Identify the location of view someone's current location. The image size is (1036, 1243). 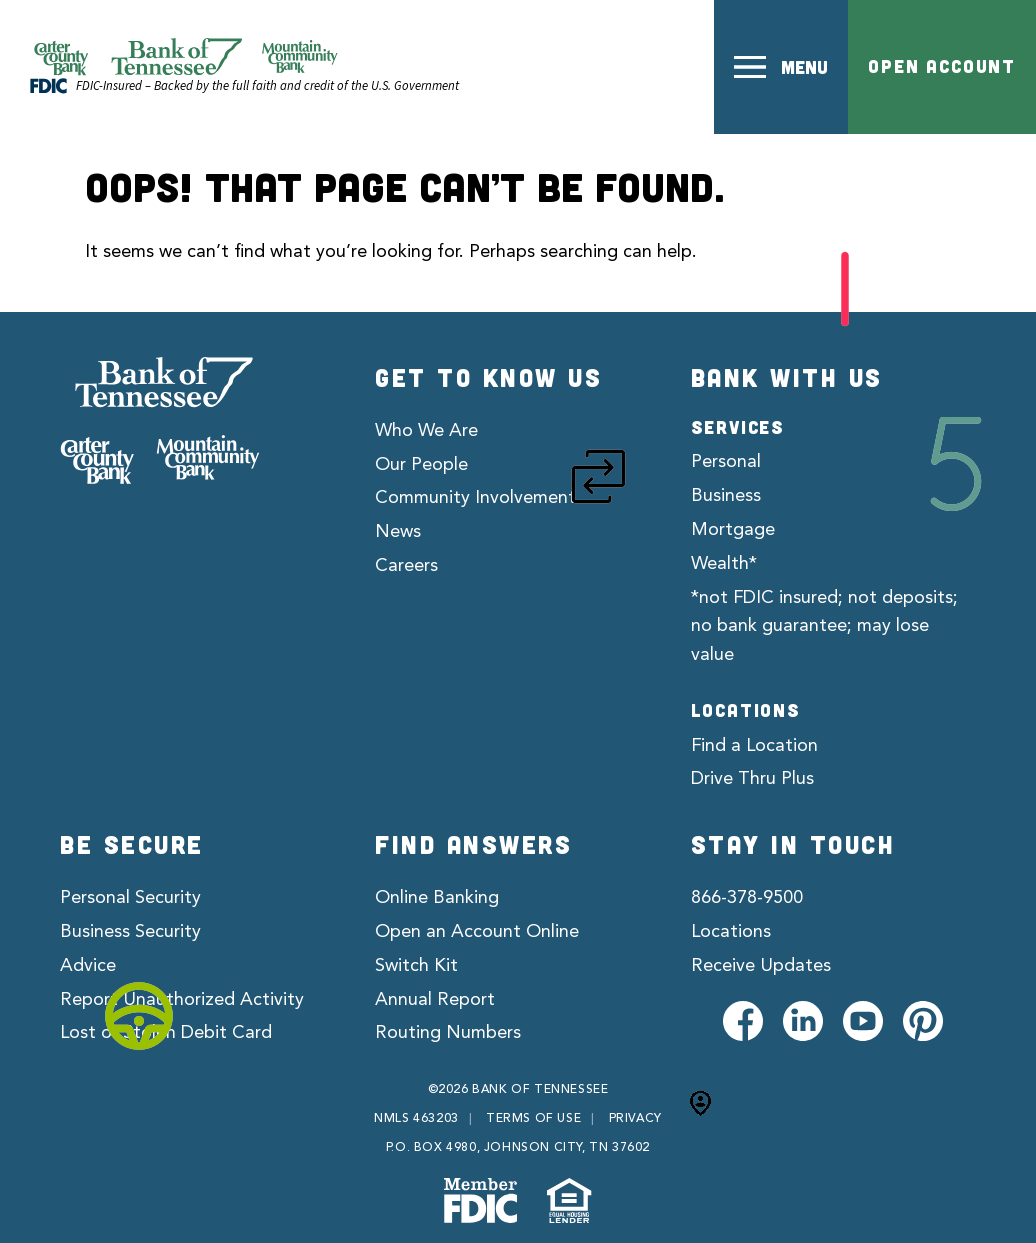
(700, 1103).